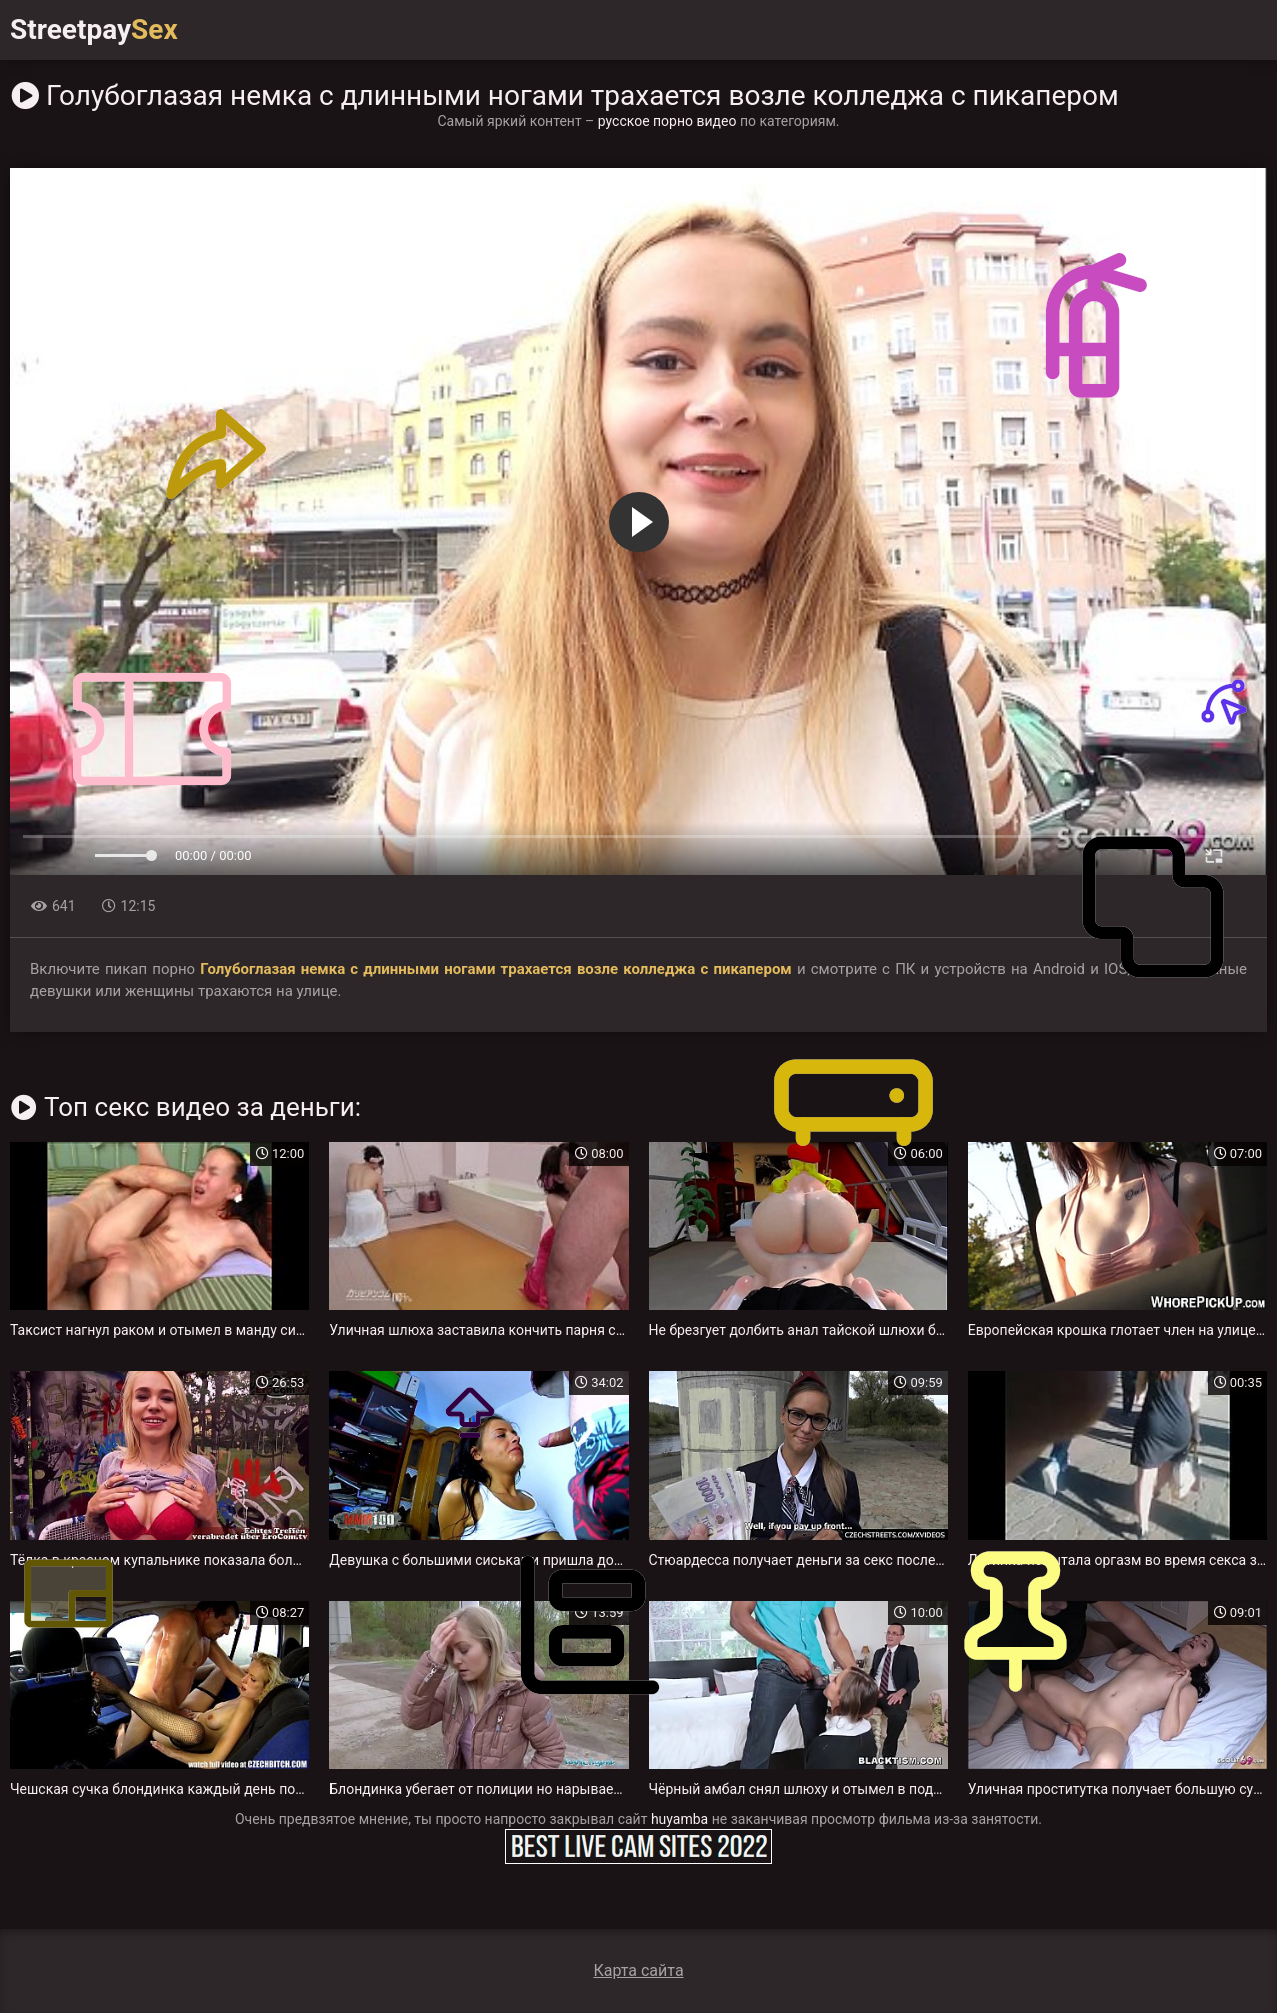 The width and height of the screenshot is (1277, 2013). Describe the element at coordinates (590, 1625) in the screenshot. I see `view analytics or statistics` at that location.